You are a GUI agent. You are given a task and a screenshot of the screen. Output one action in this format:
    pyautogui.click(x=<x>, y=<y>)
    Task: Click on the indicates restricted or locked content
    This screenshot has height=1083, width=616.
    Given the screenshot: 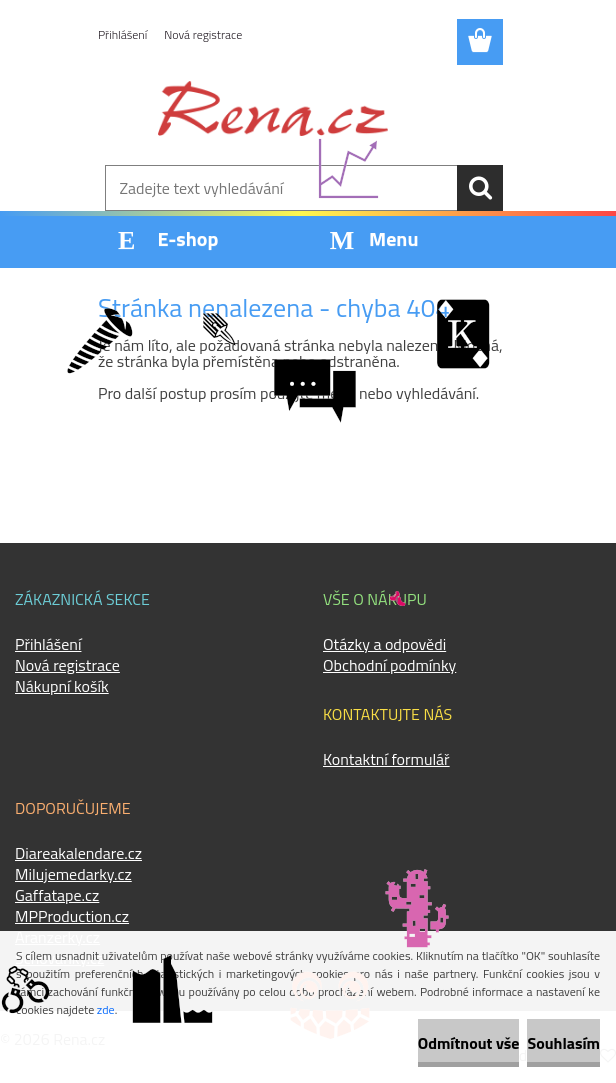 What is the action you would take?
    pyautogui.click(x=25, y=989)
    